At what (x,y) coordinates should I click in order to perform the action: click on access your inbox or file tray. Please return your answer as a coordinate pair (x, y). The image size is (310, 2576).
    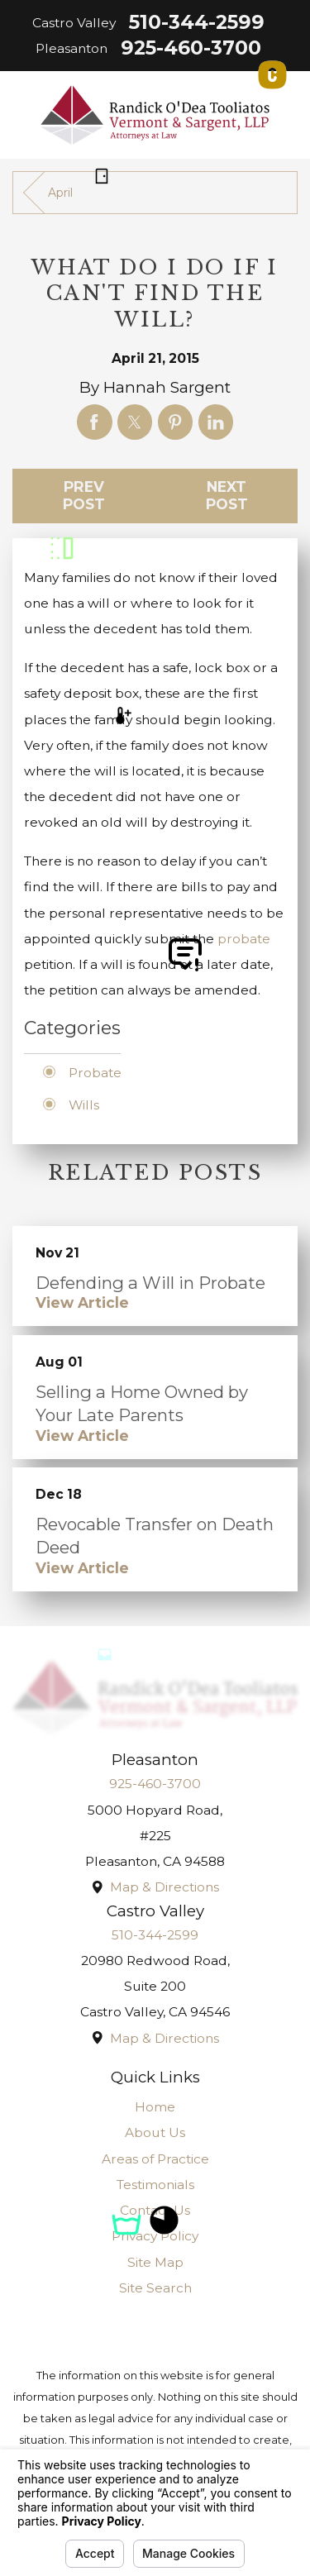
    Looking at the image, I should click on (104, 1654).